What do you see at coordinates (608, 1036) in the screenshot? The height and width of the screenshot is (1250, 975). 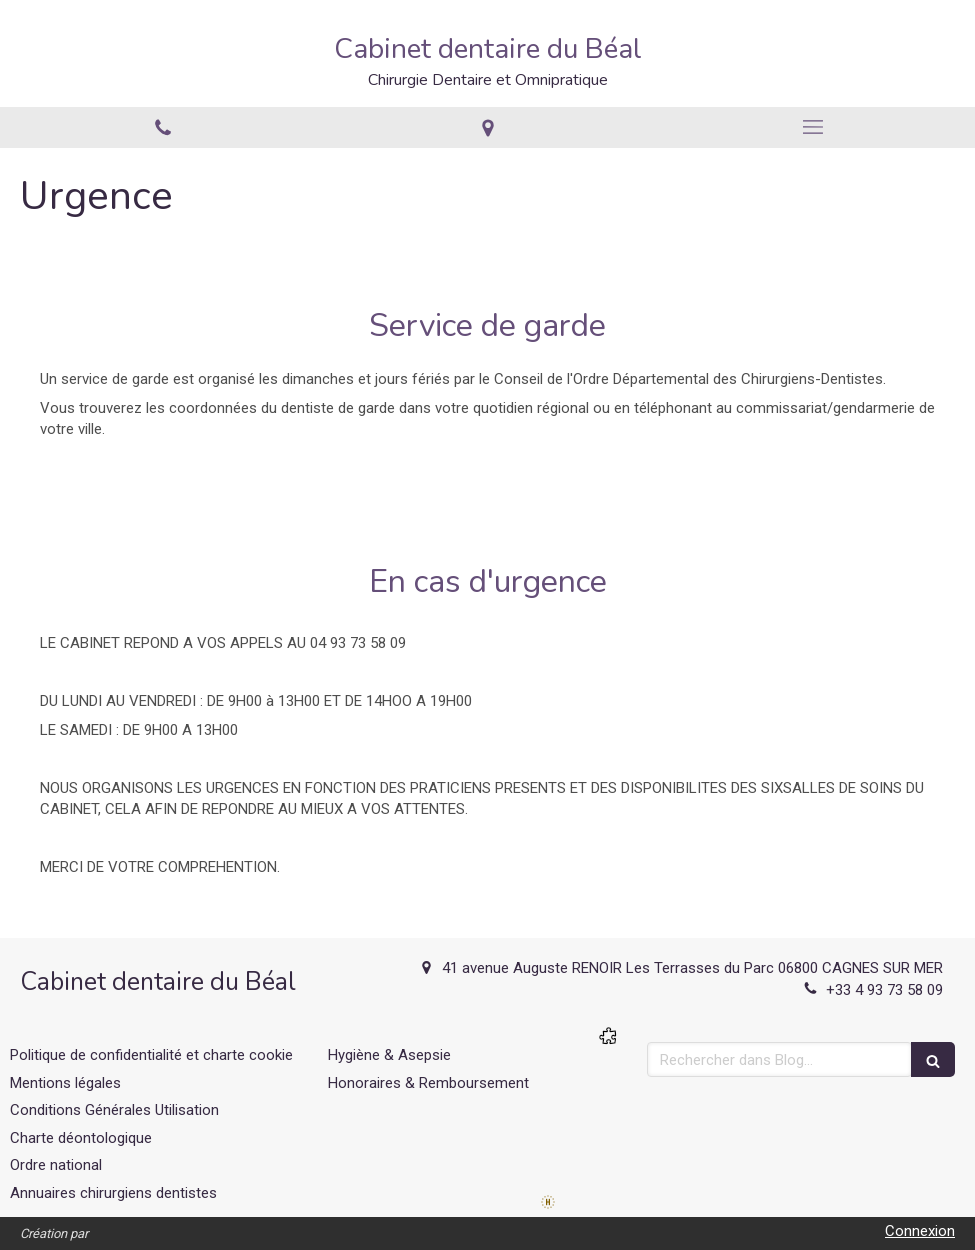 I see `access plugins or extensions` at bounding box center [608, 1036].